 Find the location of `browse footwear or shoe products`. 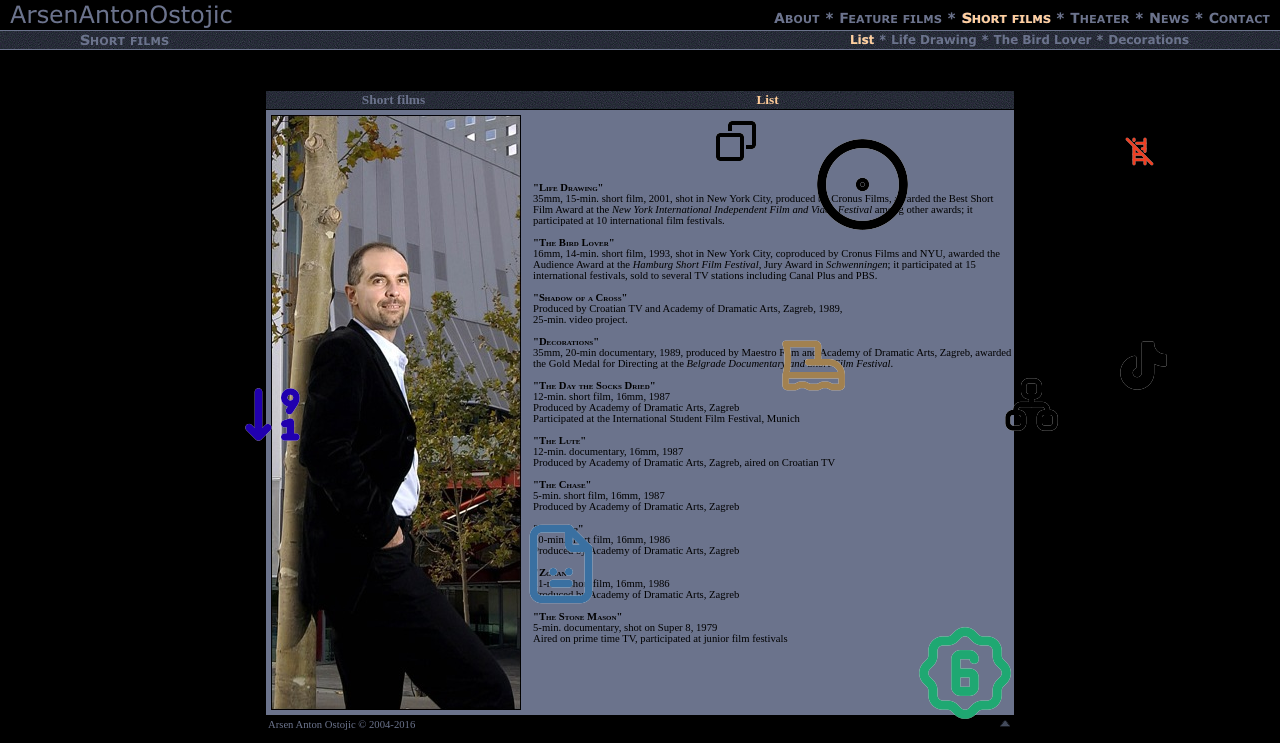

browse footwear or shoe products is located at coordinates (811, 365).